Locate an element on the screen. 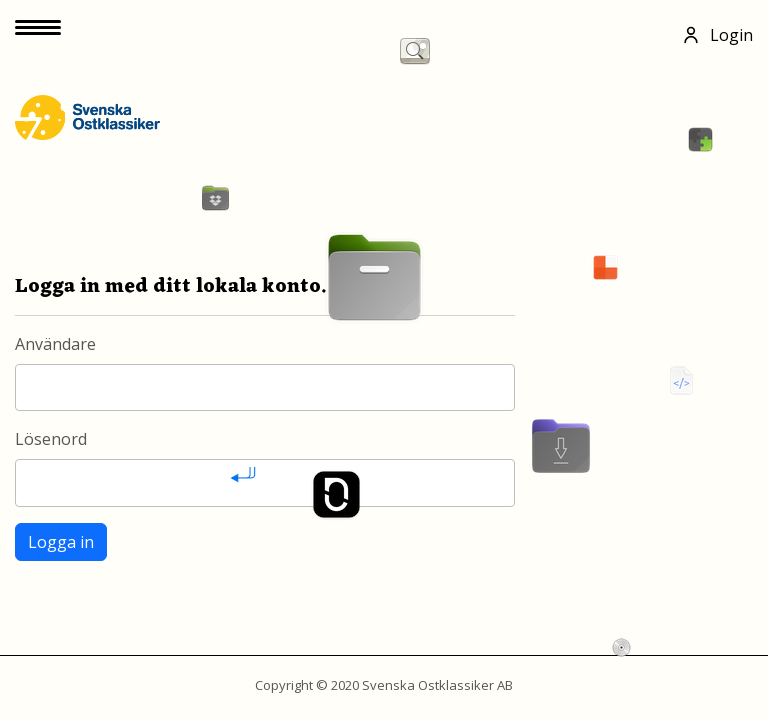 This screenshot has height=720, width=768. open browser extensions manager is located at coordinates (700, 139).